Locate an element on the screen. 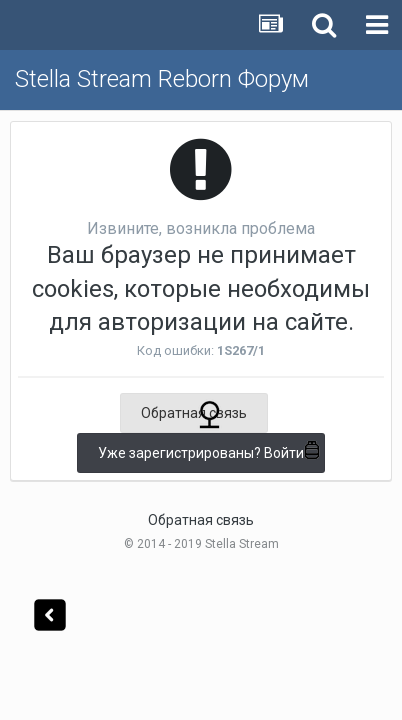  view nature or outdoor-related content is located at coordinates (209, 414).